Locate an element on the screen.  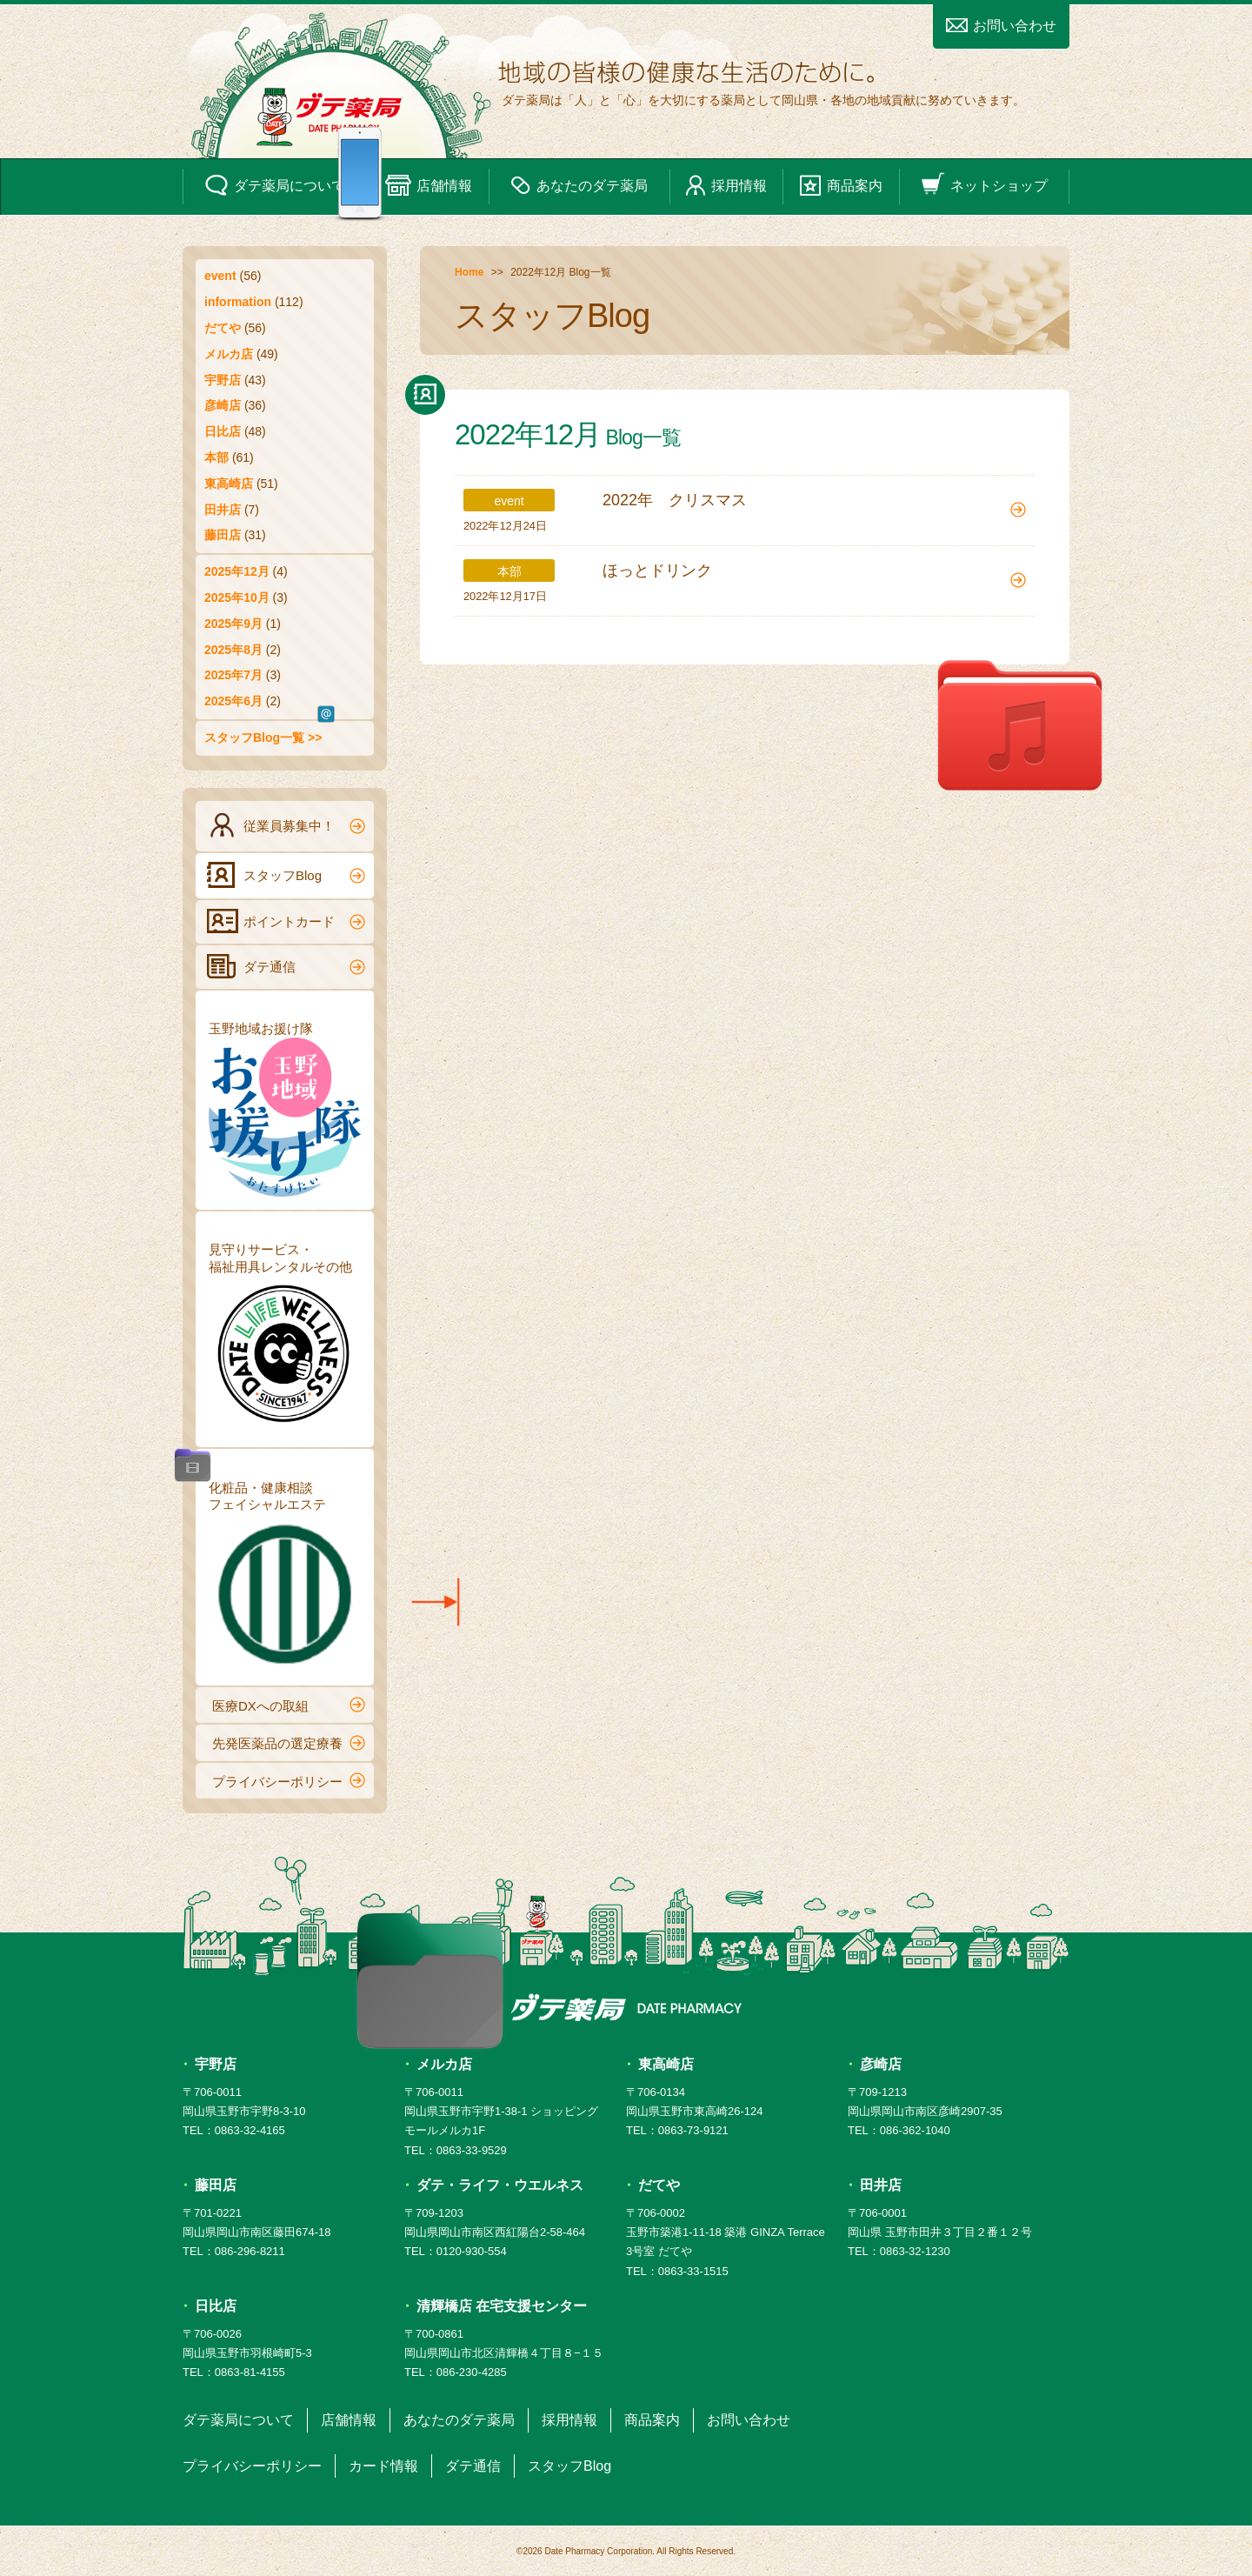
open your videos folder is located at coordinates (192, 1465).